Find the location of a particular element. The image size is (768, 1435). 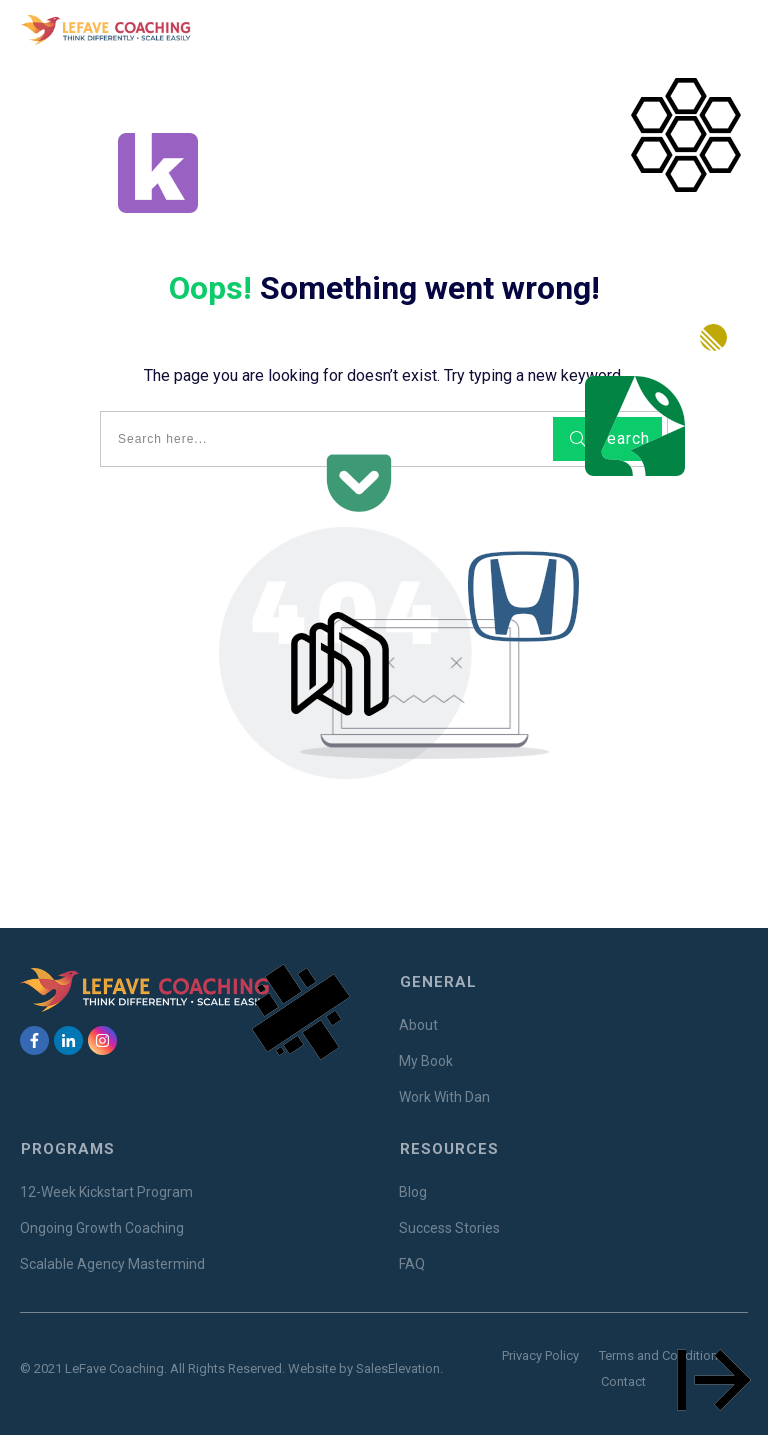

Honda brand or dealership app is located at coordinates (523, 596).